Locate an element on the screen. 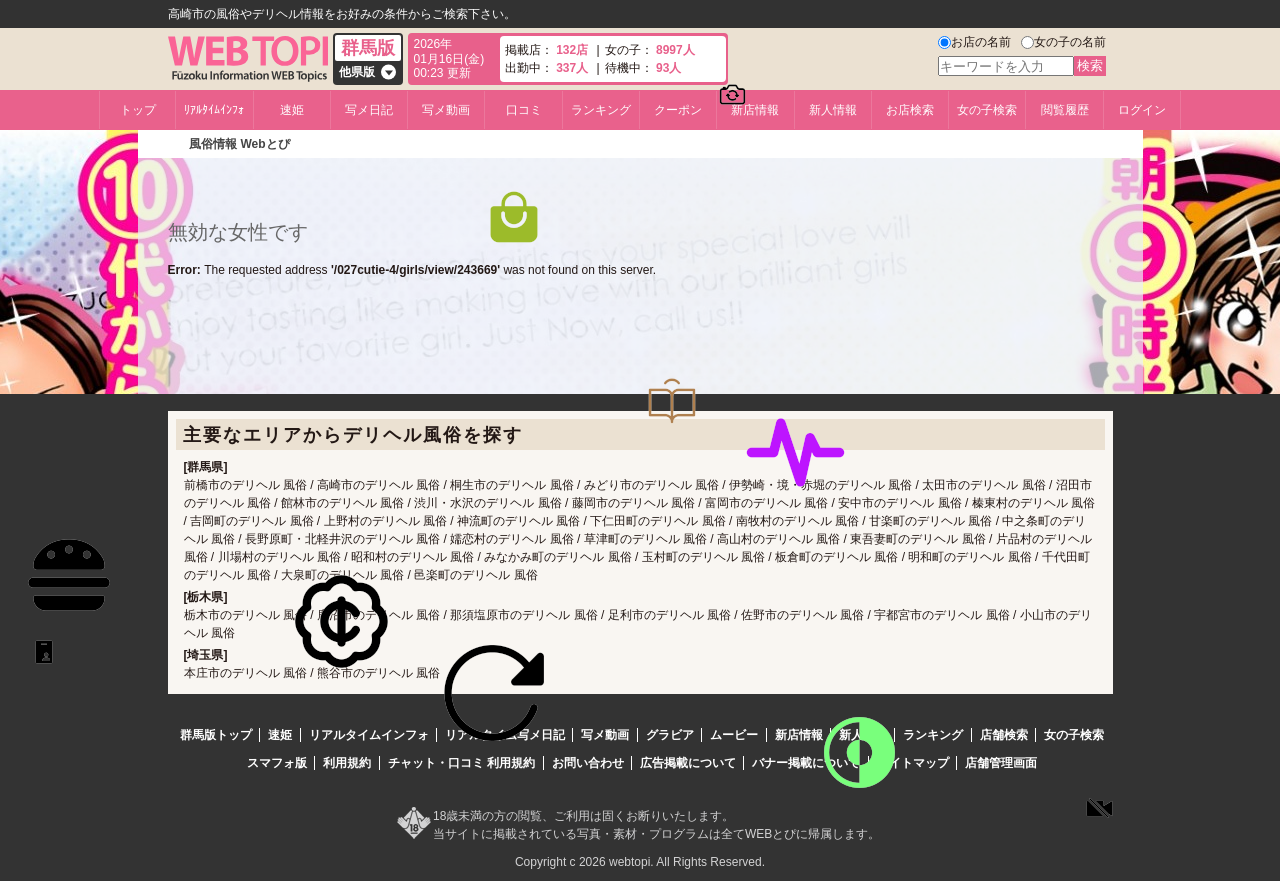 The height and width of the screenshot is (881, 1280). view your profile or identification details is located at coordinates (44, 652).